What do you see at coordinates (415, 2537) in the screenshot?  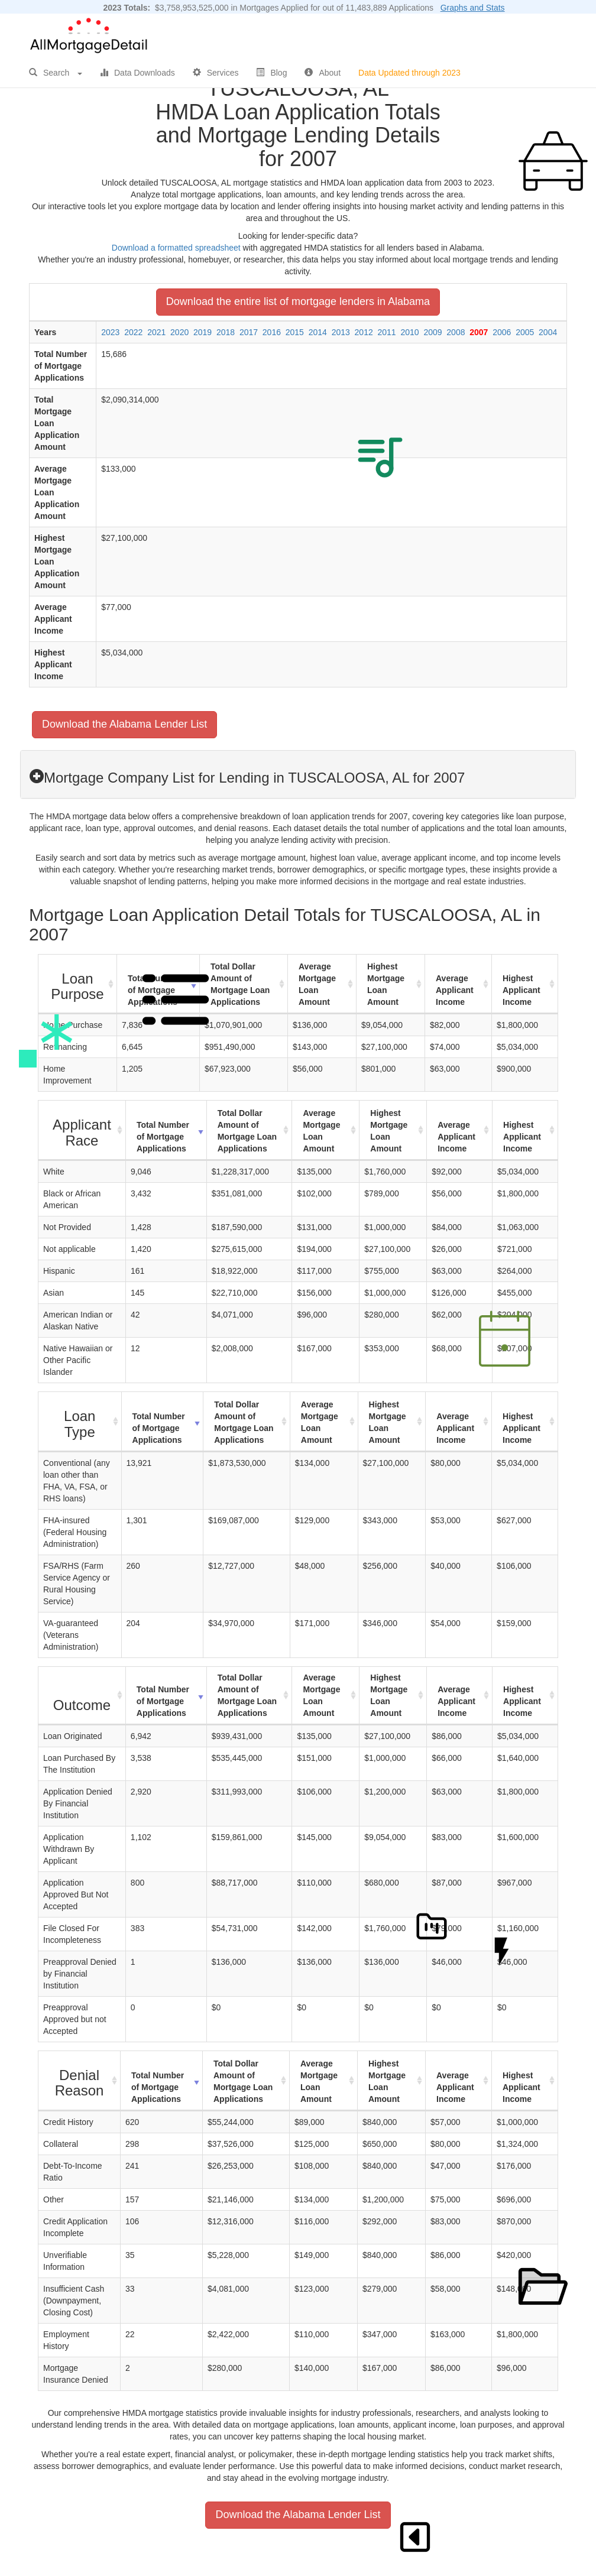 I see `navigate to the previous item or screen` at bounding box center [415, 2537].